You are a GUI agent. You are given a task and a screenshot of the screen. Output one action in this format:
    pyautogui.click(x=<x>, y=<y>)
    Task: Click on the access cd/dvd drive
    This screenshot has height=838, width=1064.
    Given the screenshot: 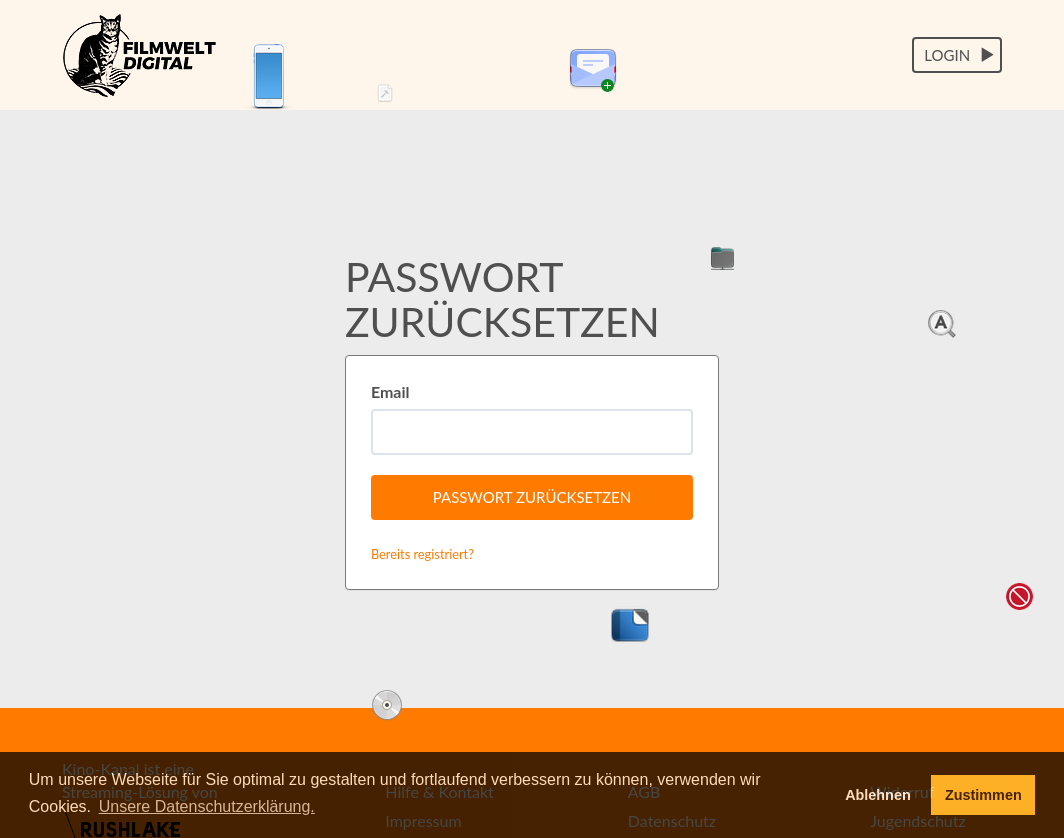 What is the action you would take?
    pyautogui.click(x=387, y=705)
    